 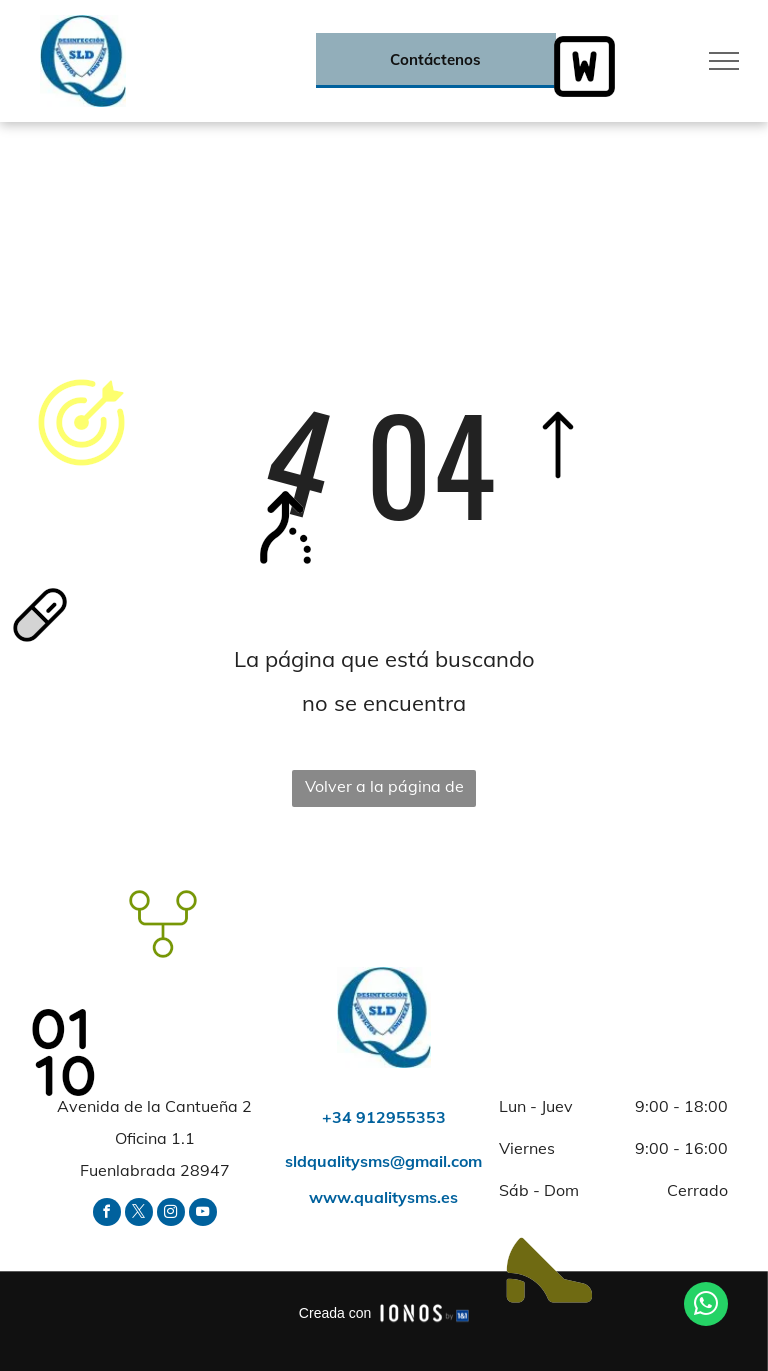 What do you see at coordinates (62, 1052) in the screenshot?
I see `view or edit binary data` at bounding box center [62, 1052].